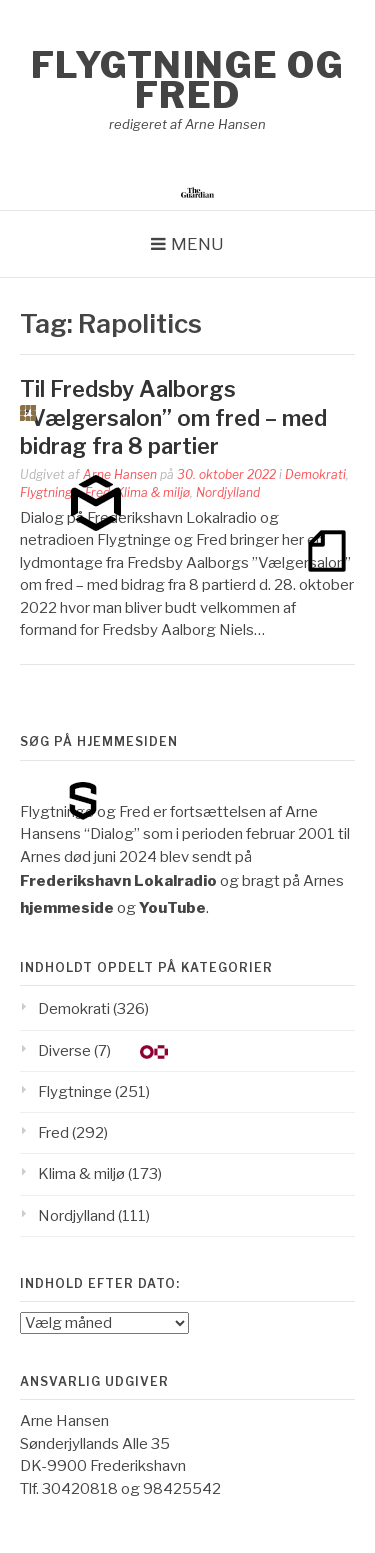 The image size is (375, 1553). What do you see at coordinates (28, 413) in the screenshot?
I see `wpengine brand logo` at bounding box center [28, 413].